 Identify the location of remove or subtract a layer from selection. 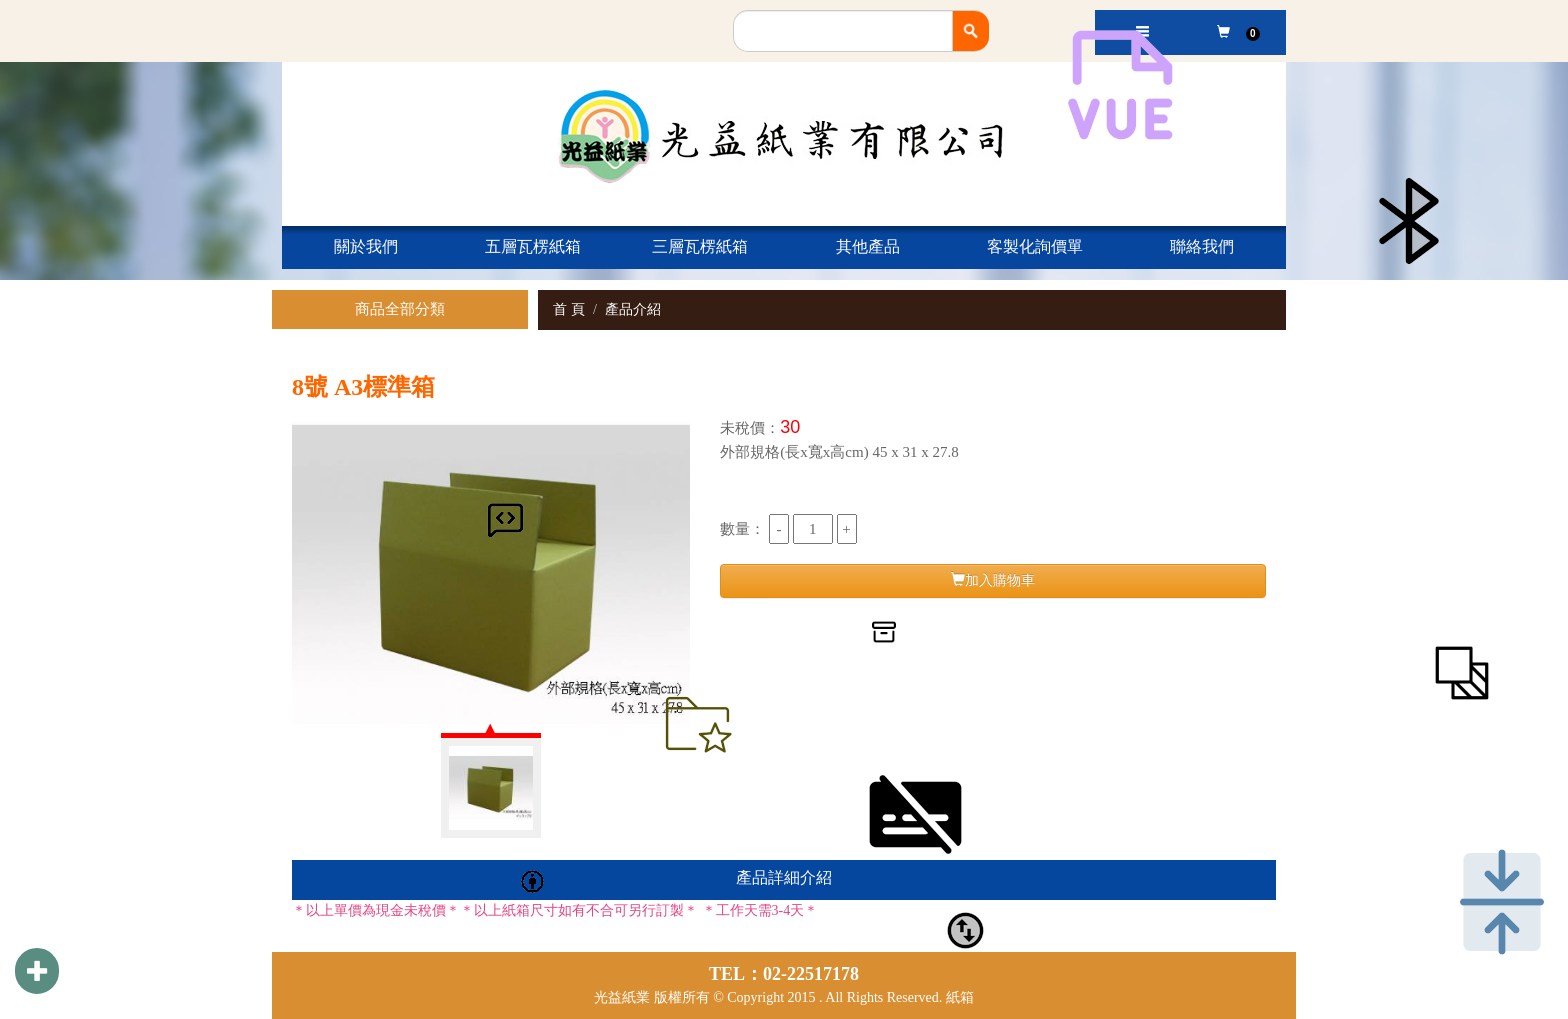
(1462, 673).